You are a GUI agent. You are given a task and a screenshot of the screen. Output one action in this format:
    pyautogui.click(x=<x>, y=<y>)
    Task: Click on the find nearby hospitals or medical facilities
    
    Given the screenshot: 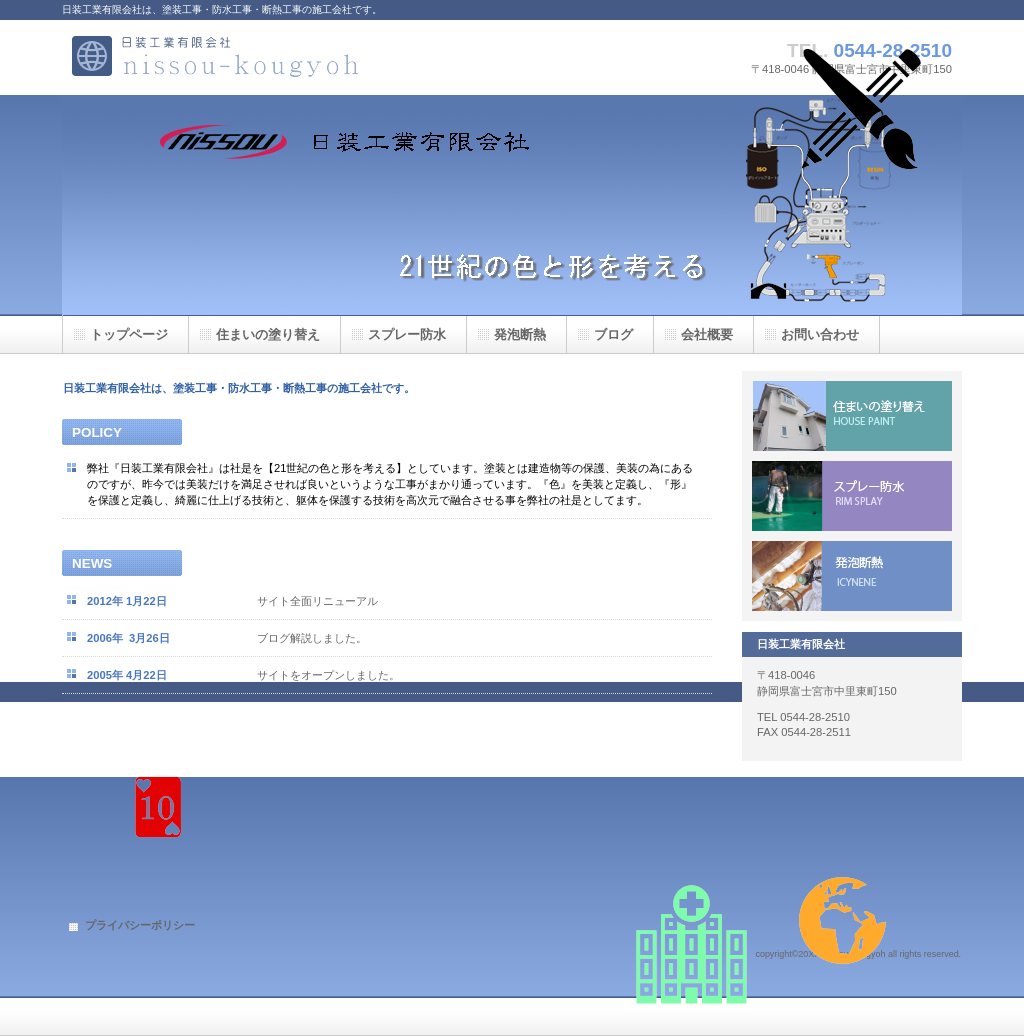 What is the action you would take?
    pyautogui.click(x=691, y=944)
    